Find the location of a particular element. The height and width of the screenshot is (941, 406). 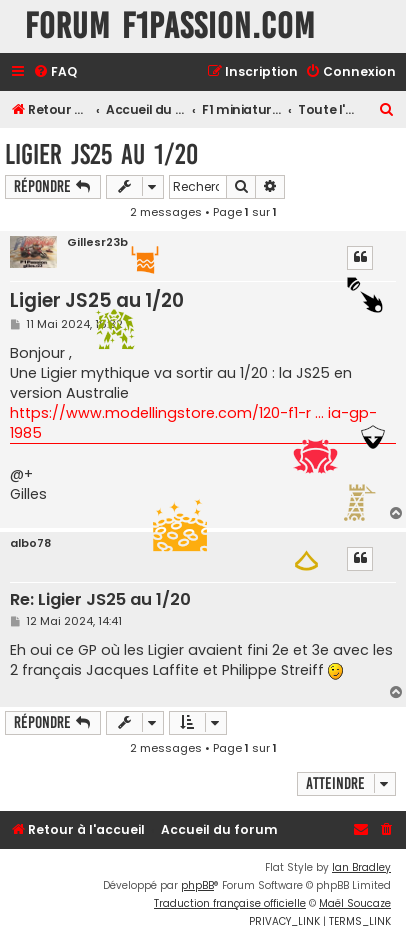

represents a frog character or creature in a game is located at coordinates (315, 455).